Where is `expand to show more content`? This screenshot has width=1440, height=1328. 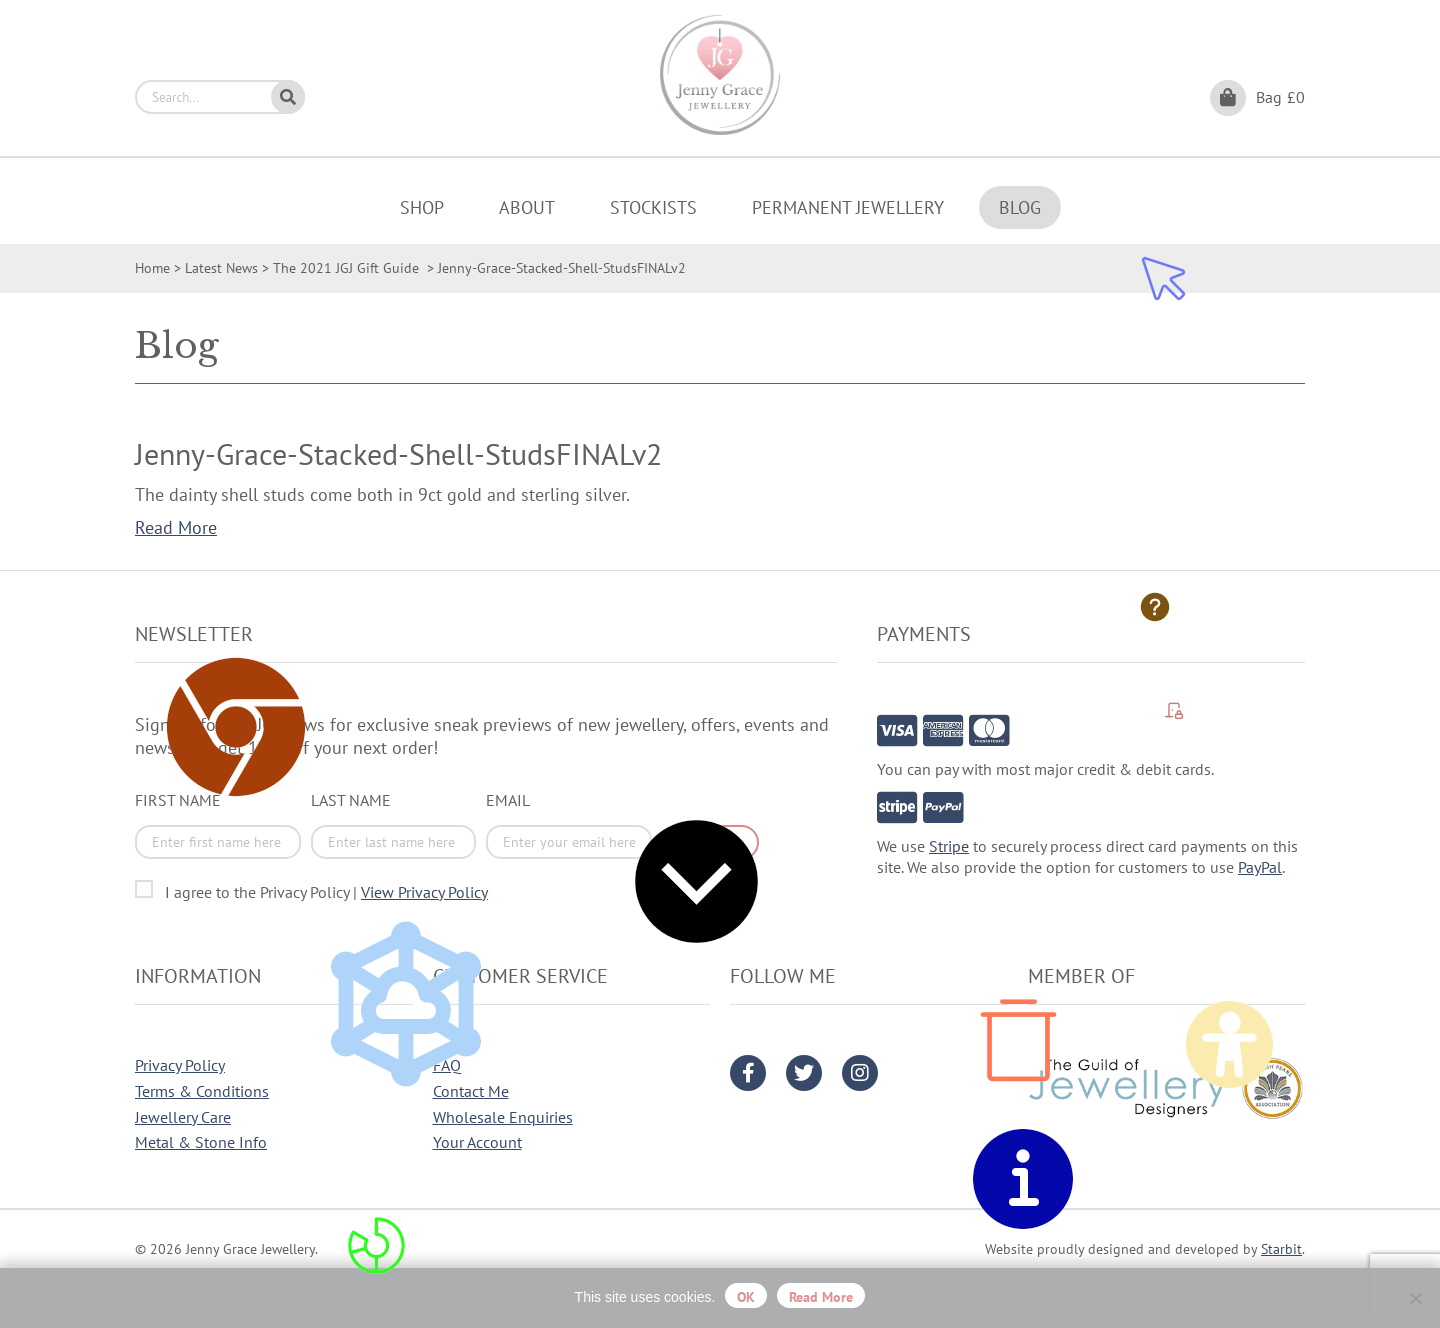
expand to show more content is located at coordinates (696, 881).